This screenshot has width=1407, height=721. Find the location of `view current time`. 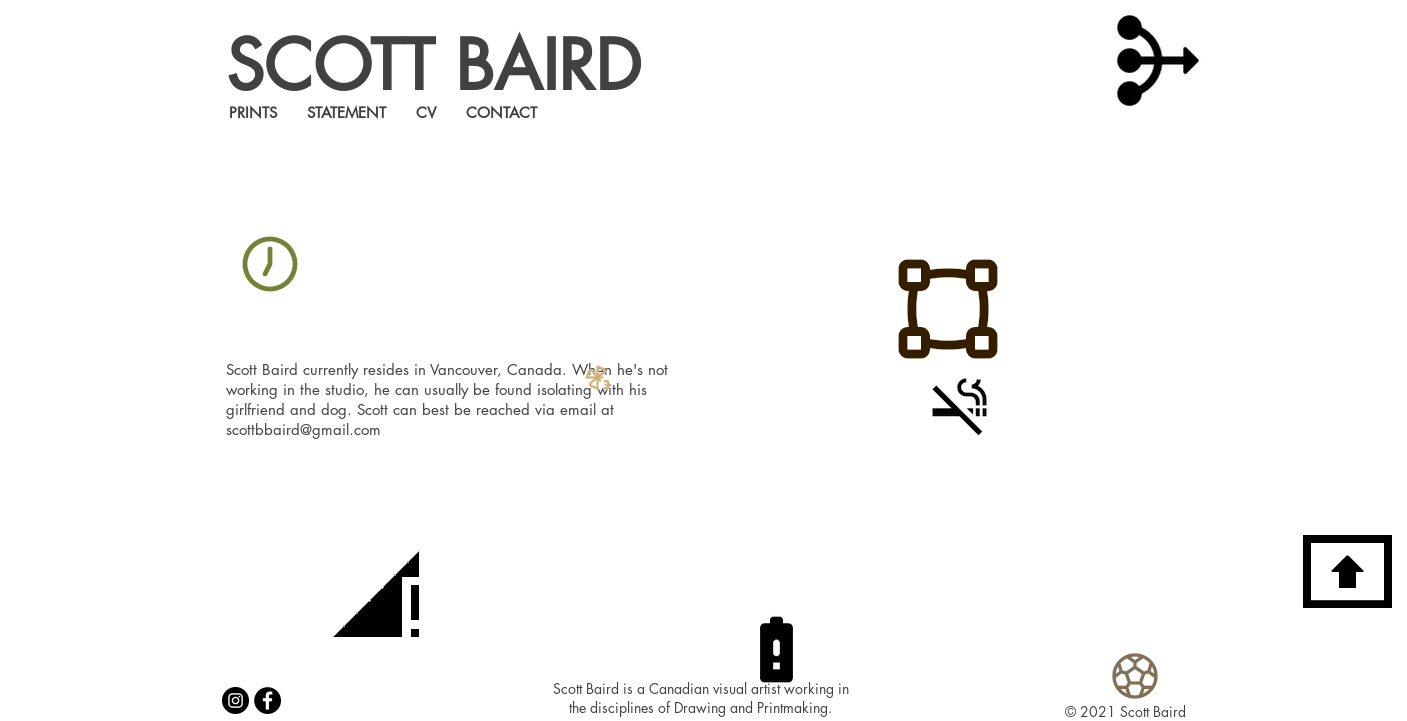

view current time is located at coordinates (270, 264).